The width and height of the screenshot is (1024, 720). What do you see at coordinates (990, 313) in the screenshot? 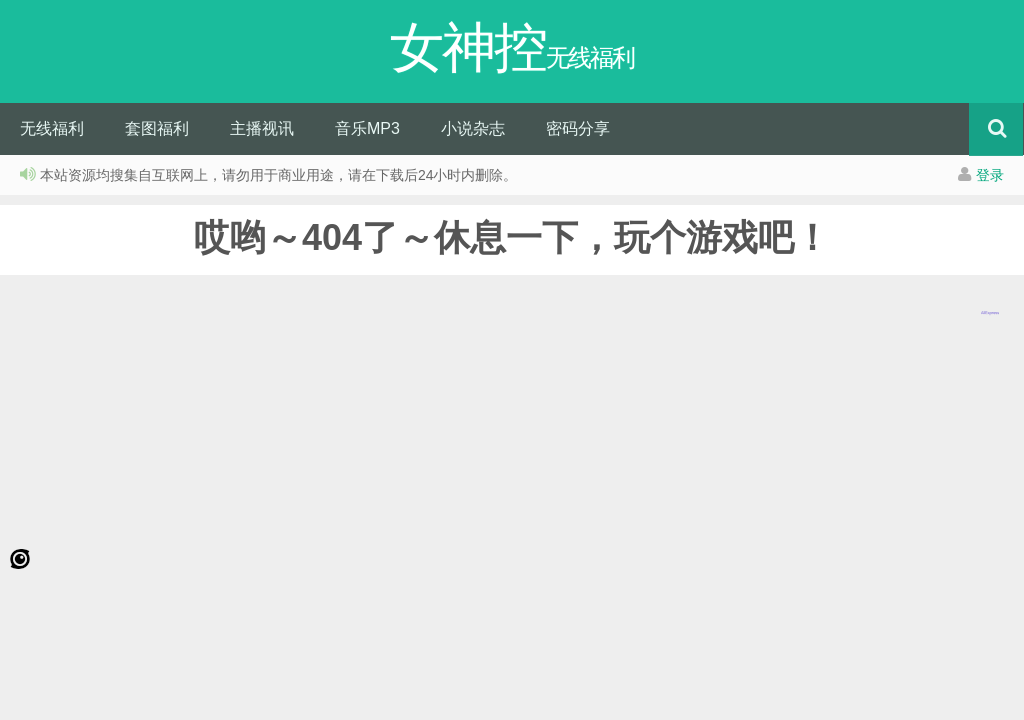
I see `open the AliExpress shopping app` at bounding box center [990, 313].